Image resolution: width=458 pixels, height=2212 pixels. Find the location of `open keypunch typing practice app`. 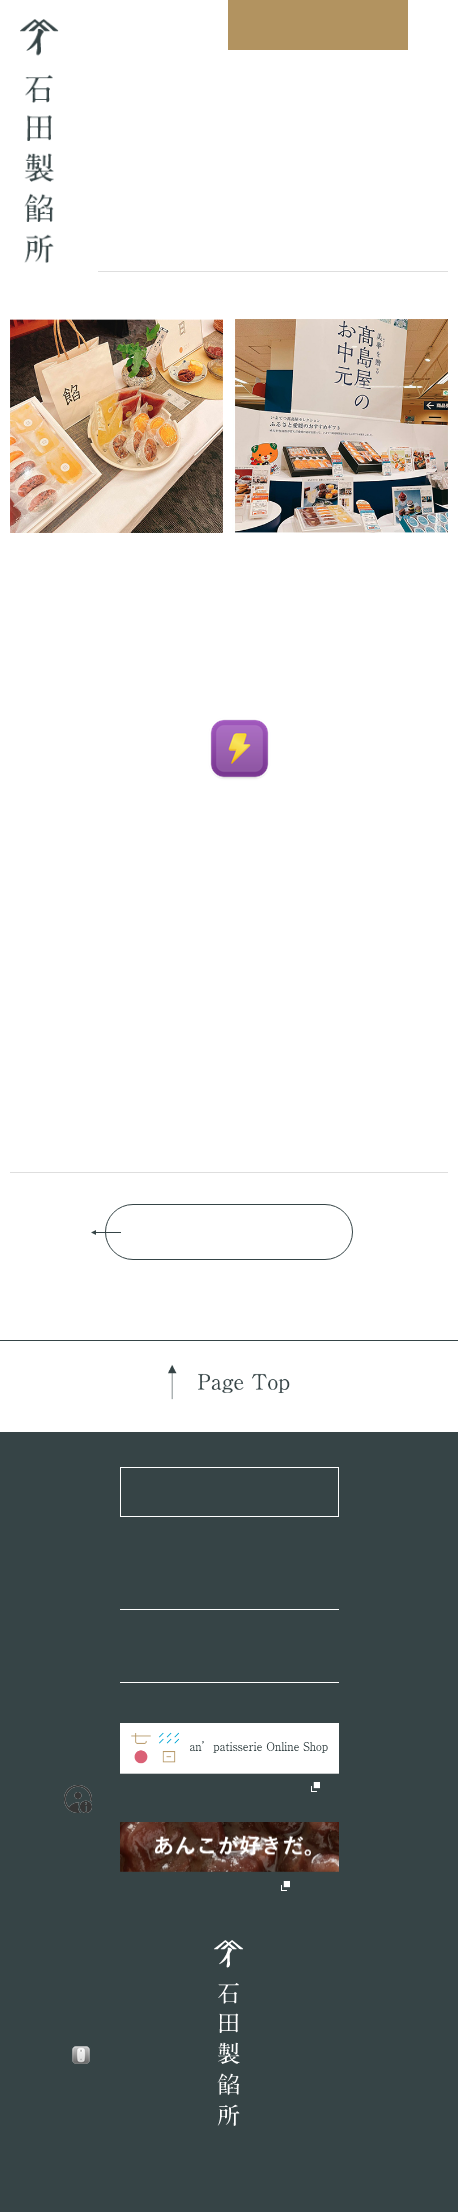

open keypunch typing practice app is located at coordinates (239, 748).